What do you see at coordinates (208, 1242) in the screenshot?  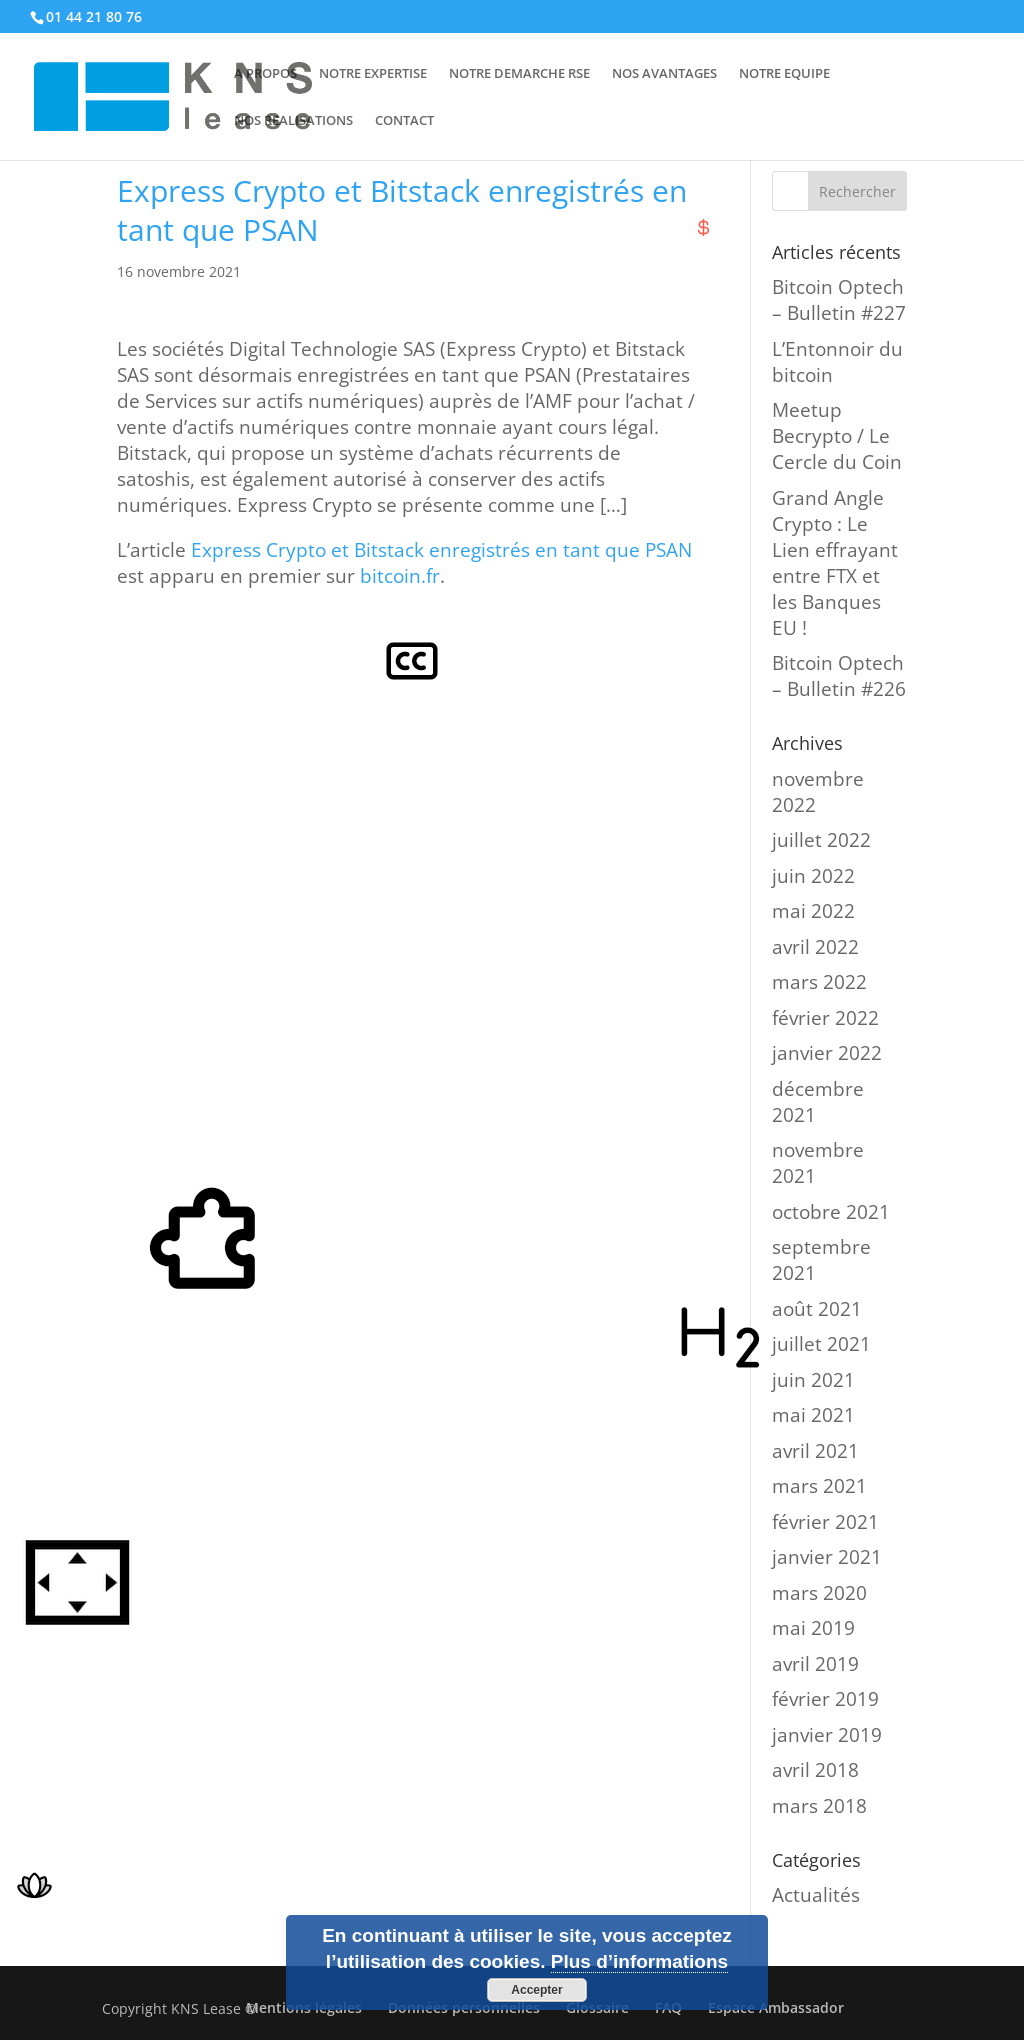 I see `access plugins or extensions` at bounding box center [208, 1242].